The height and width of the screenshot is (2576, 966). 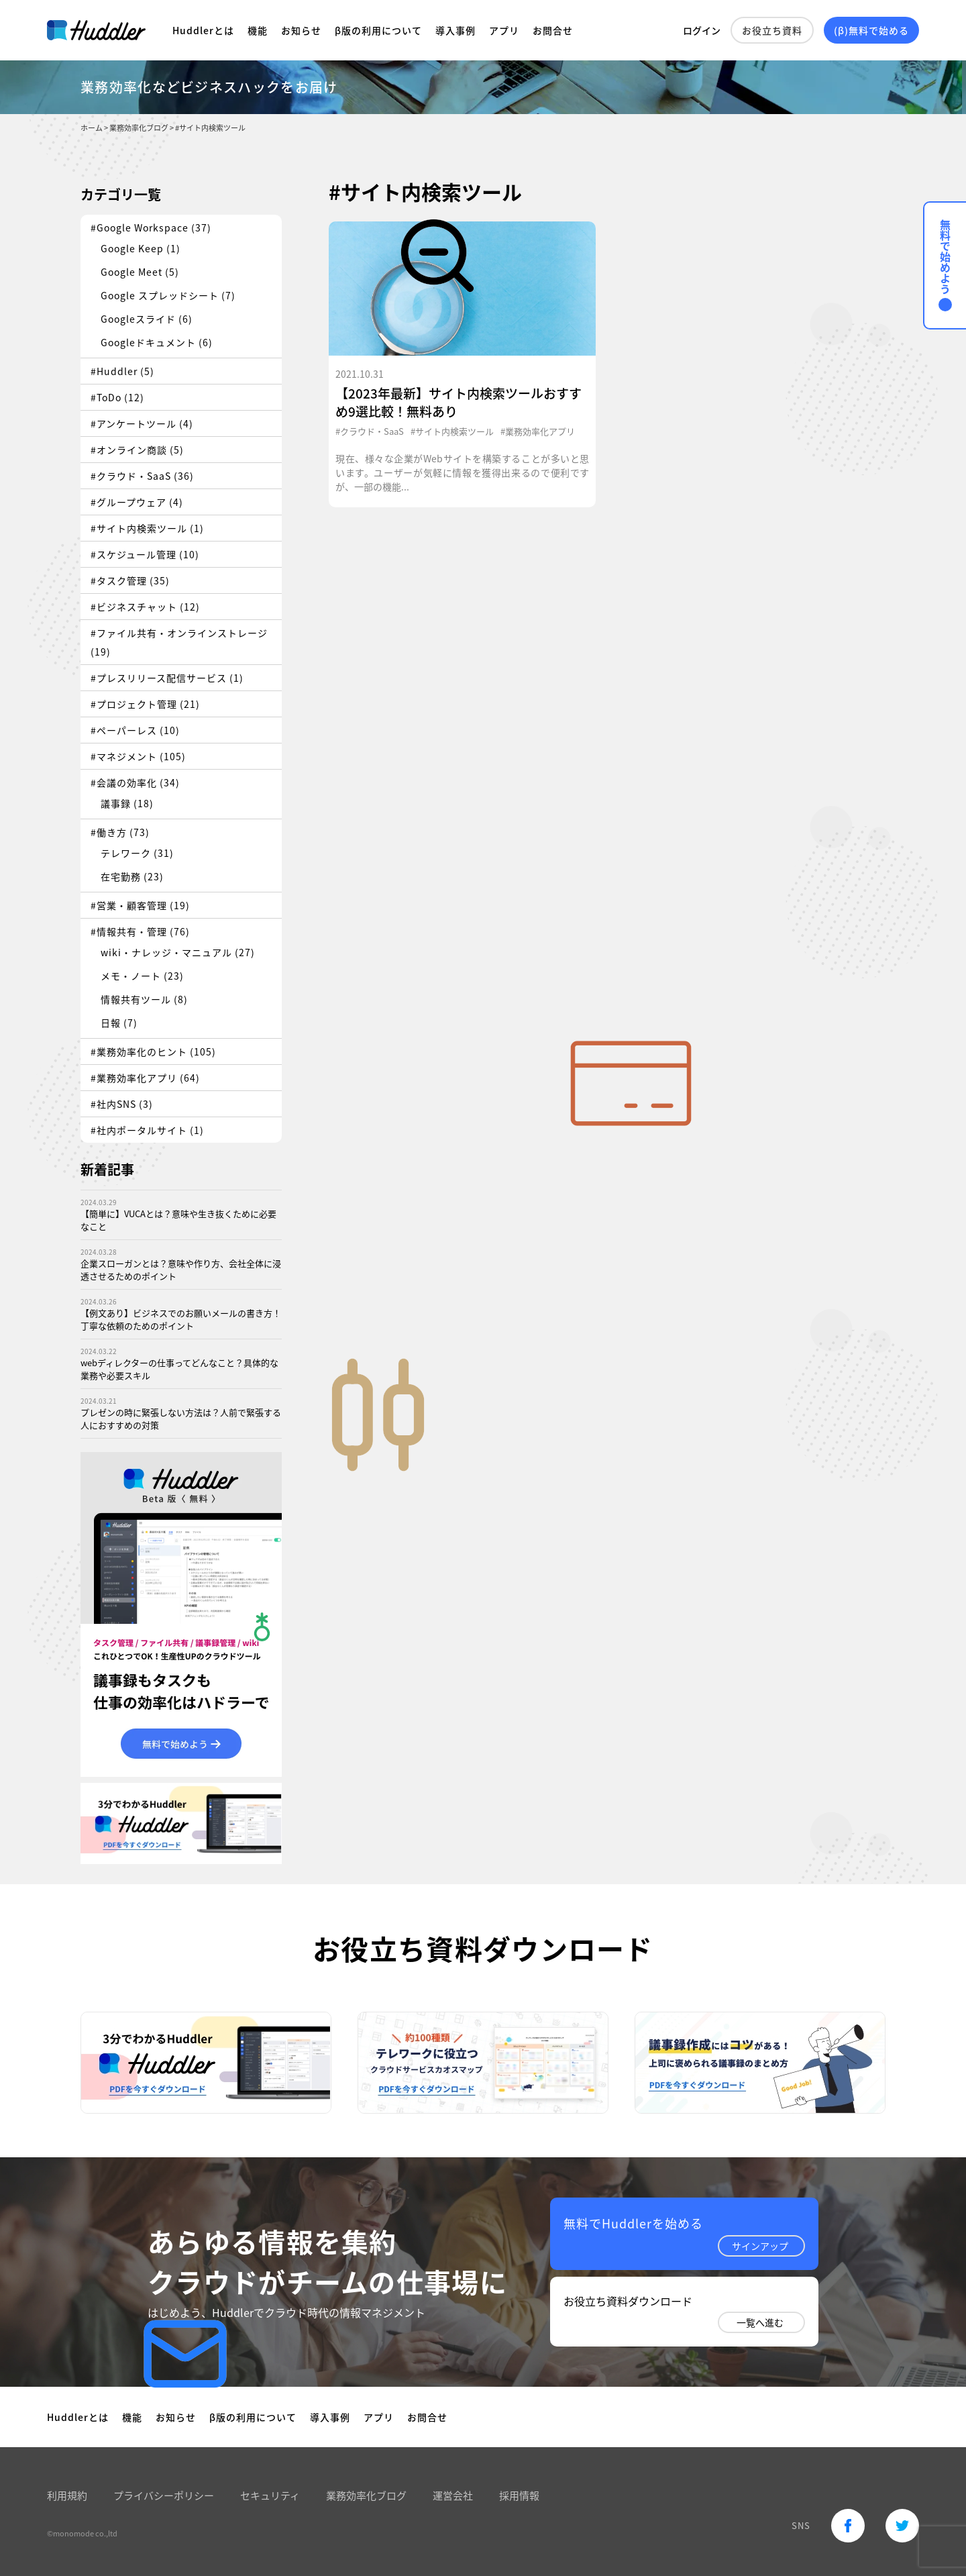 I want to click on open your email inbox, so click(x=185, y=2354).